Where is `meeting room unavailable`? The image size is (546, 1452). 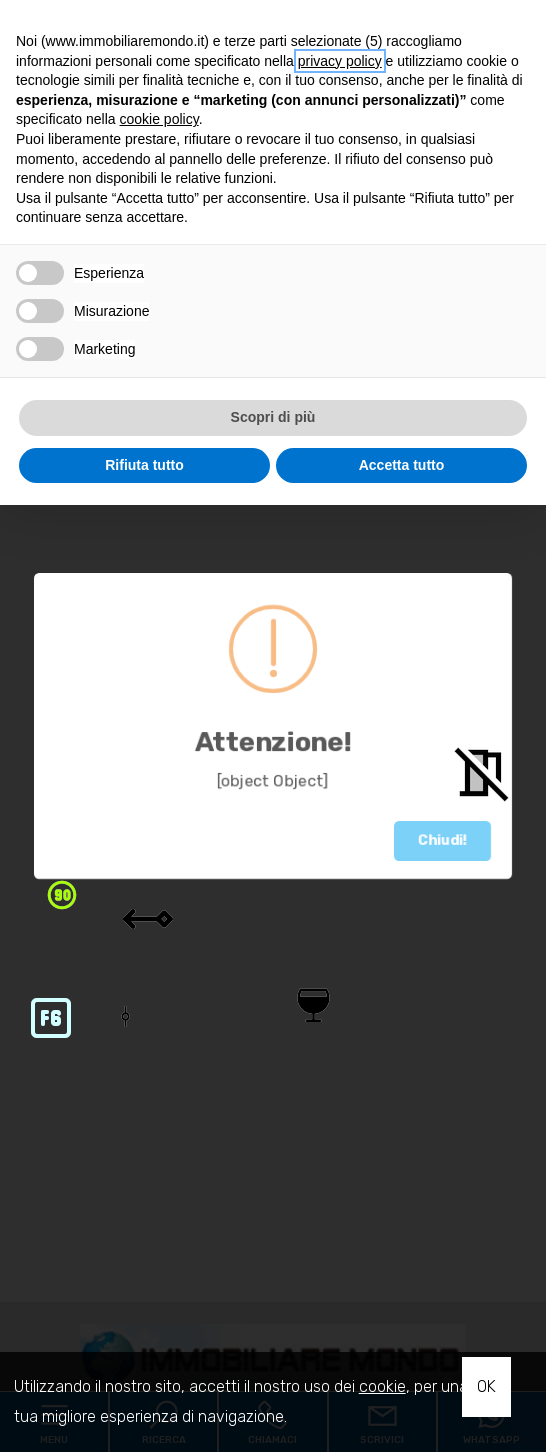
meeting room unavailable is located at coordinates (483, 773).